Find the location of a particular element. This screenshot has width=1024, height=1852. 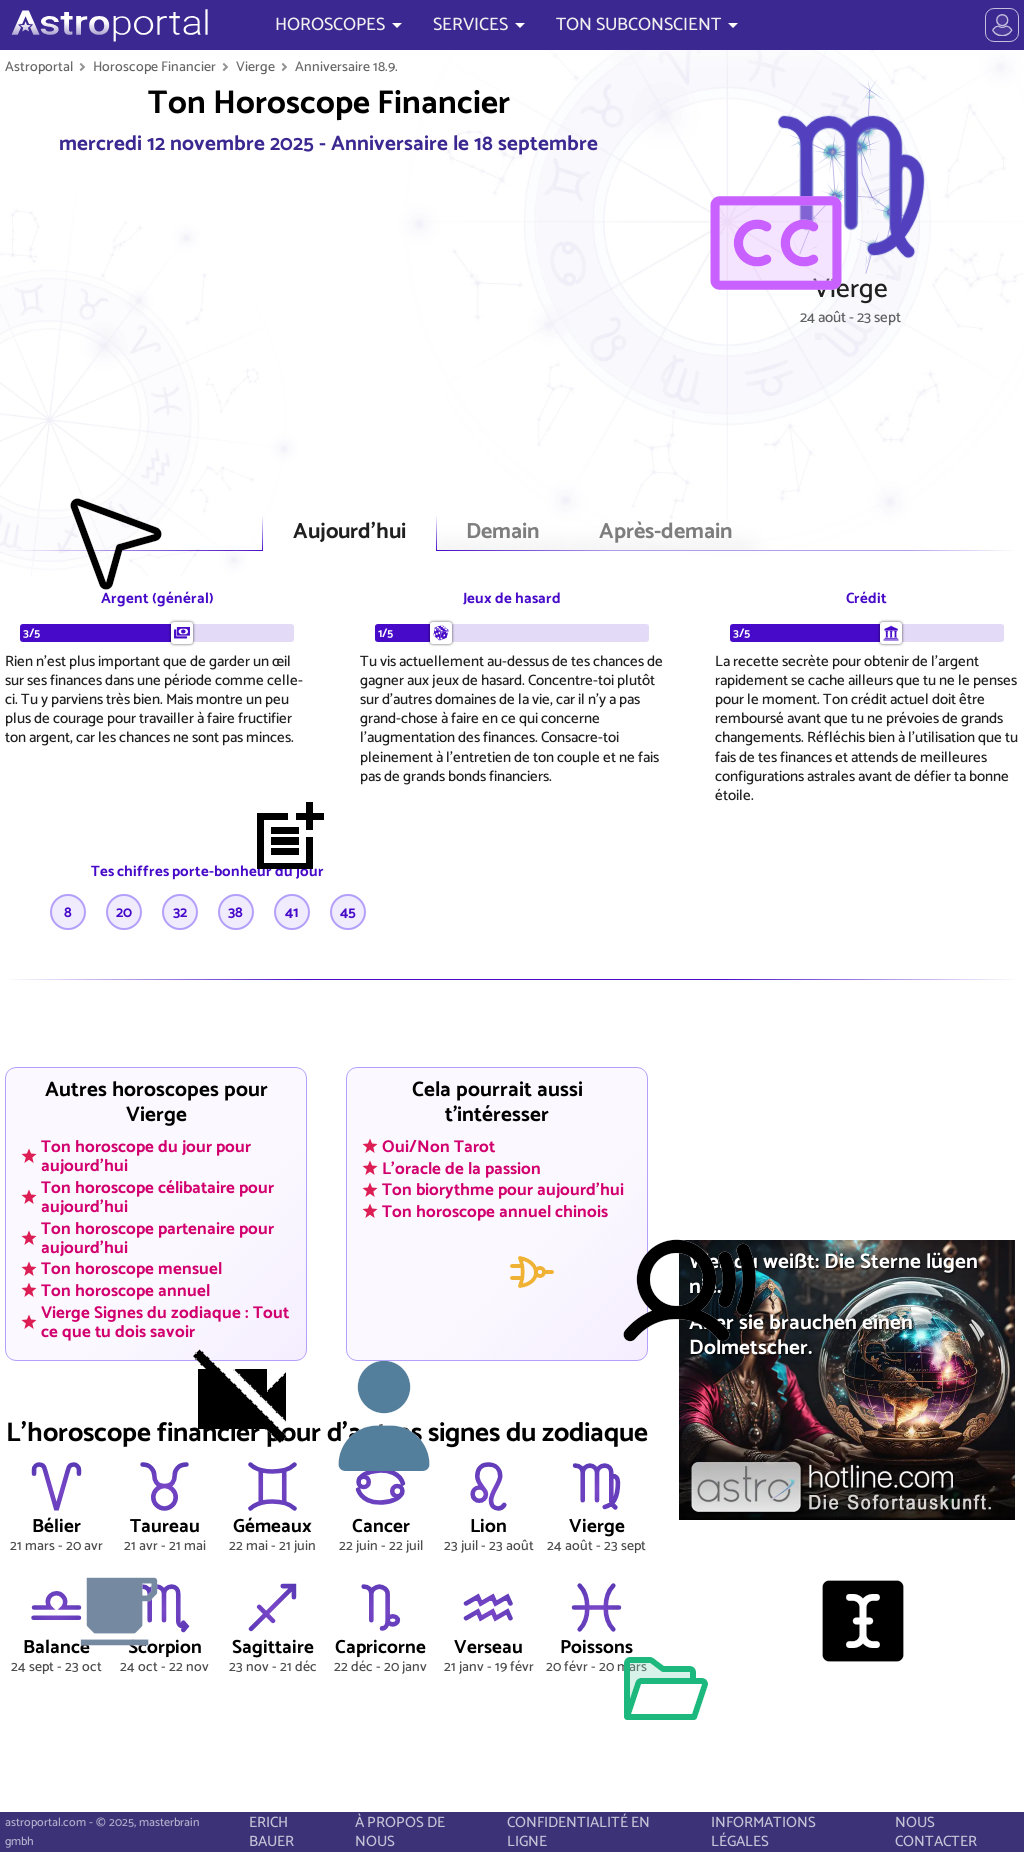

enable closed captions for video content is located at coordinates (776, 243).